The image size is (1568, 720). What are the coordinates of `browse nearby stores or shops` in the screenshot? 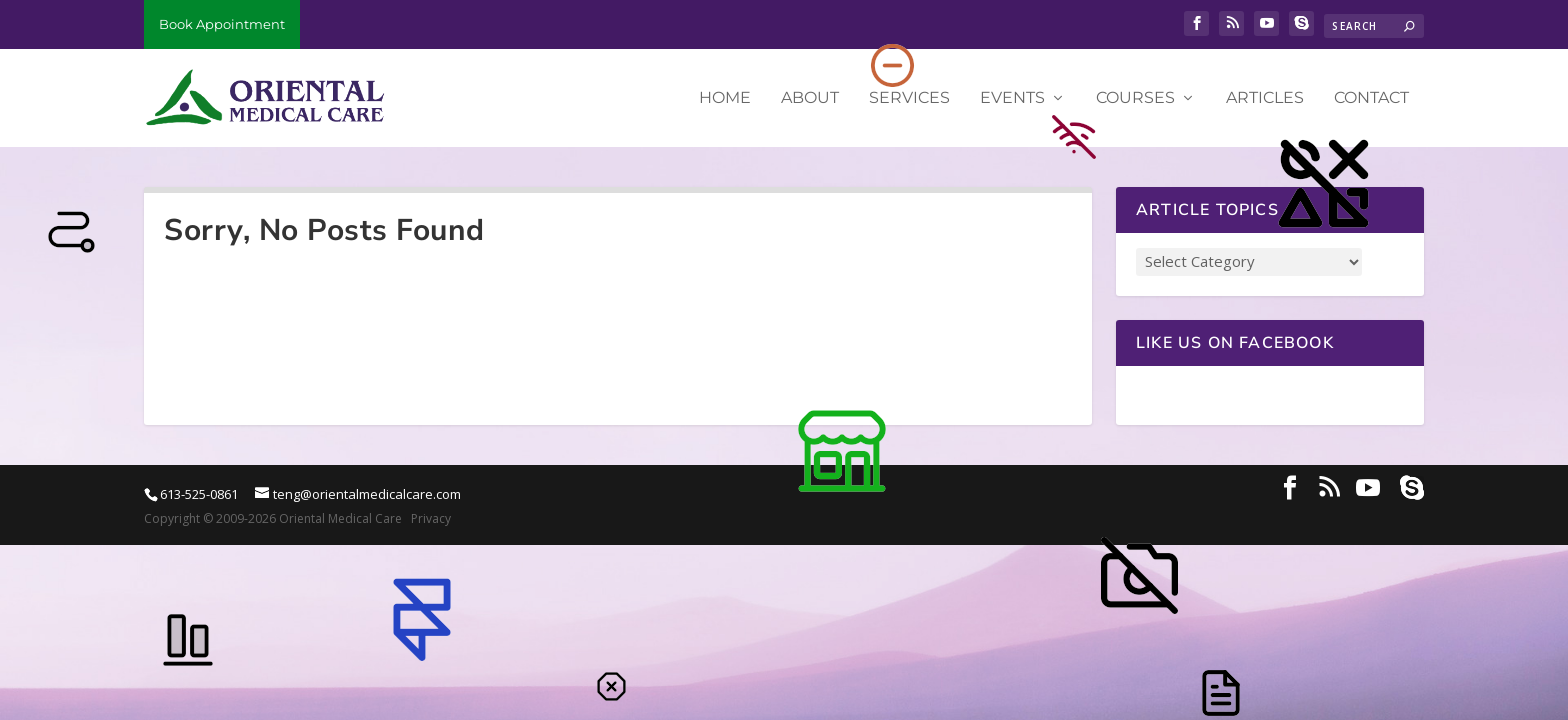 It's located at (842, 451).